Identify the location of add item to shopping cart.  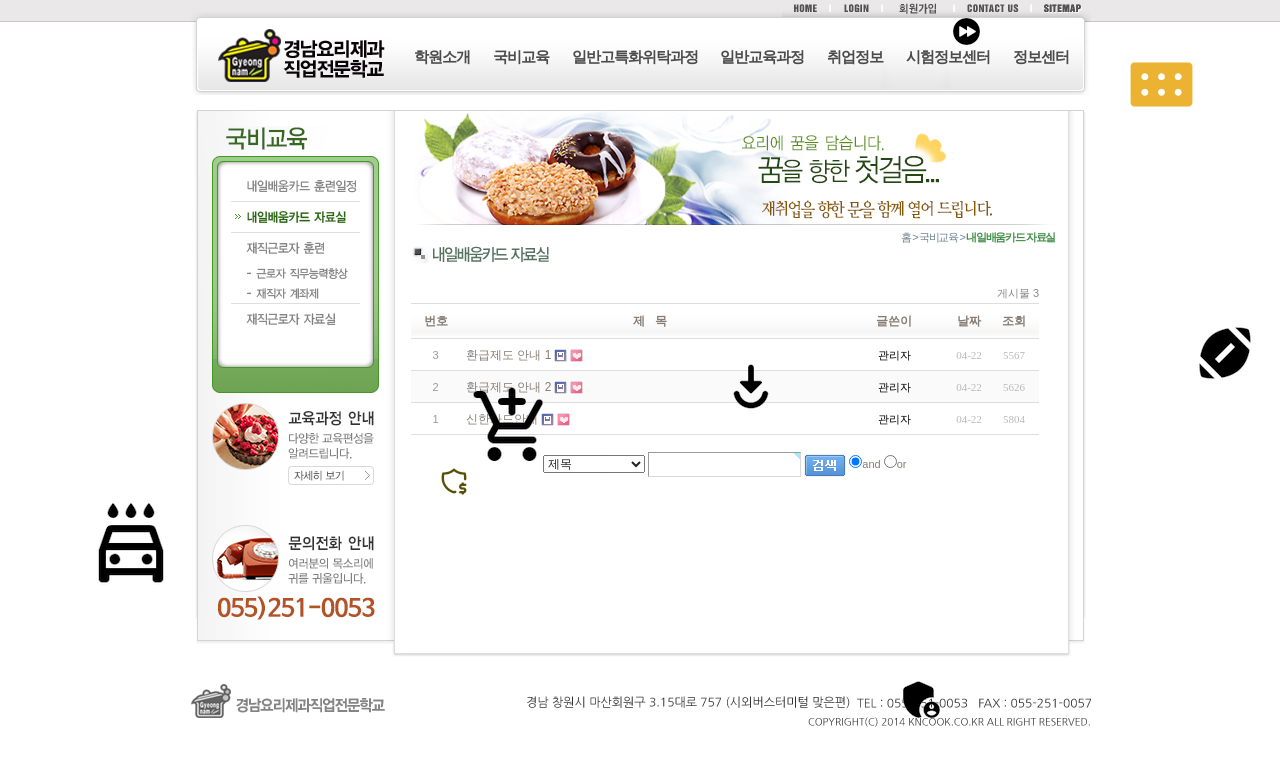
(512, 426).